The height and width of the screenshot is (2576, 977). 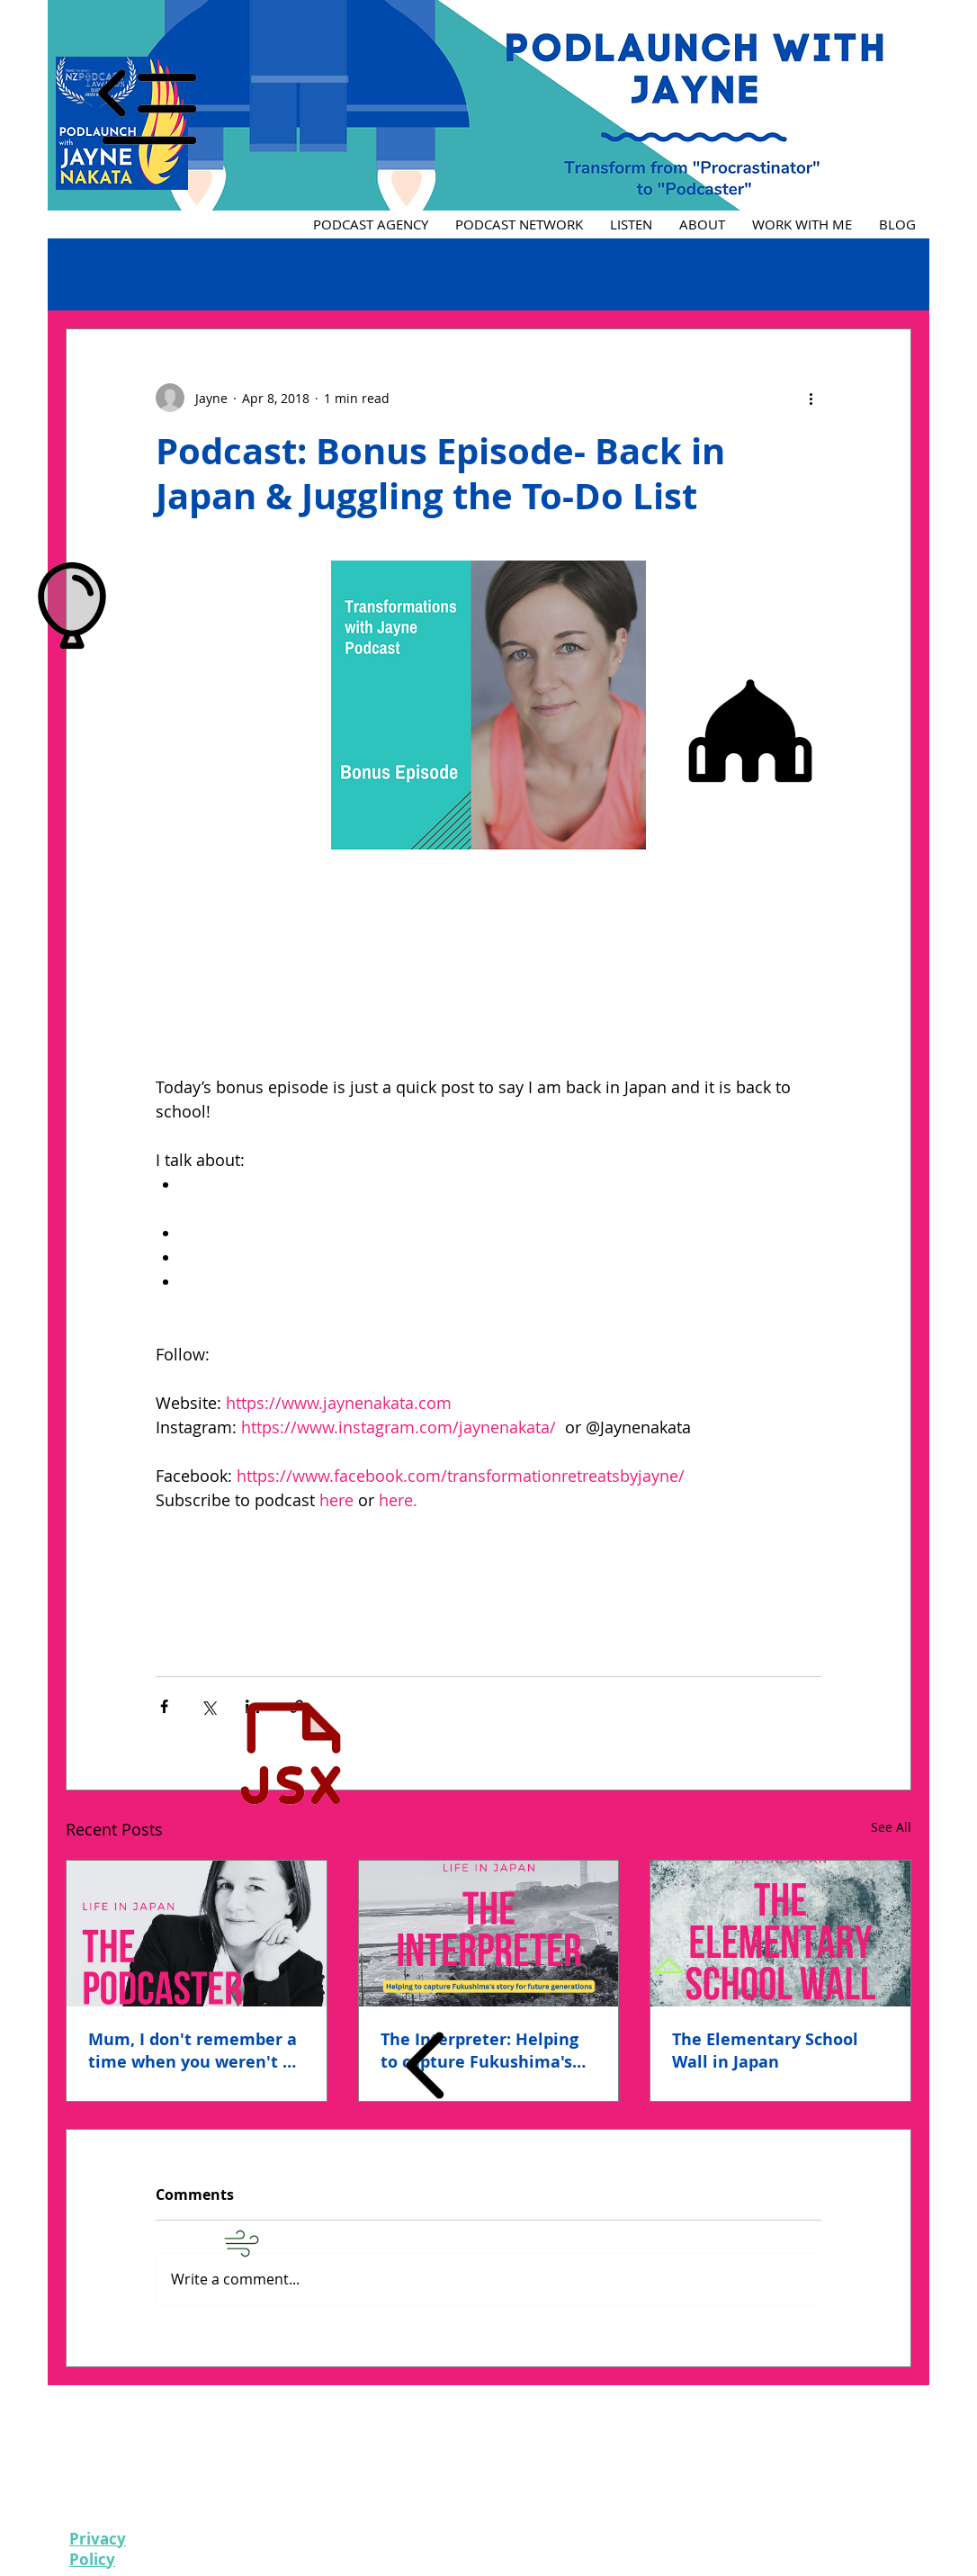 What do you see at coordinates (427, 2065) in the screenshot?
I see `go back to the previous screen` at bounding box center [427, 2065].